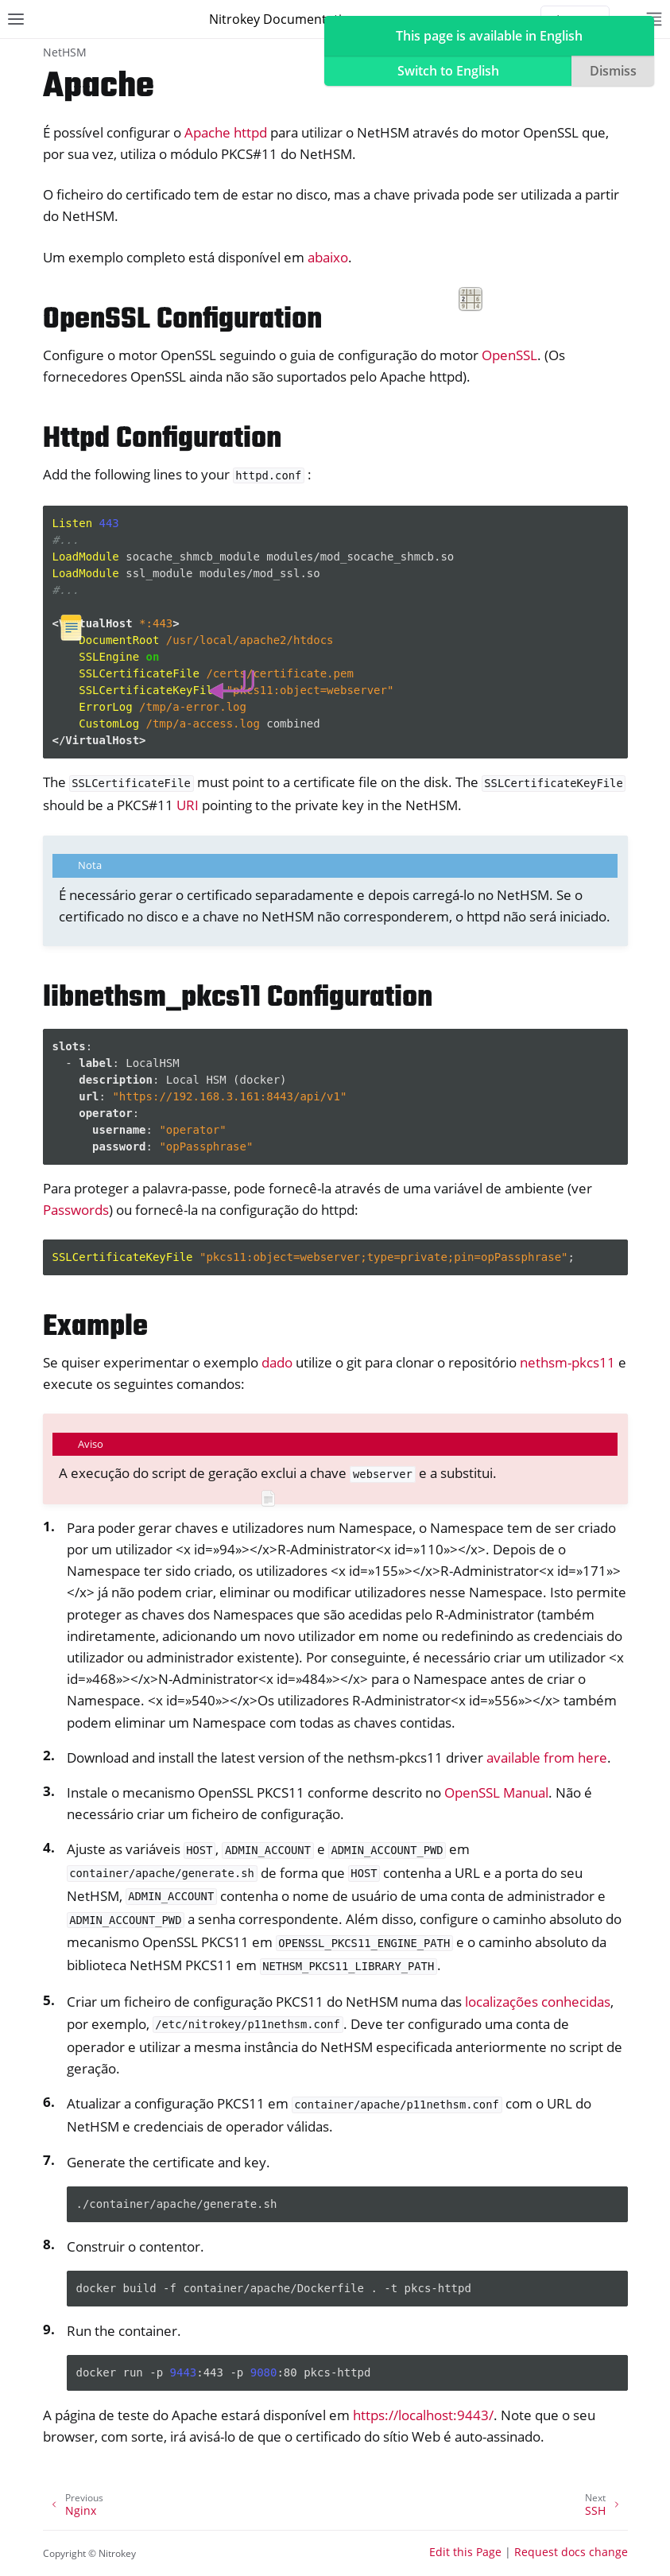  I want to click on open the notes app, so click(71, 627).